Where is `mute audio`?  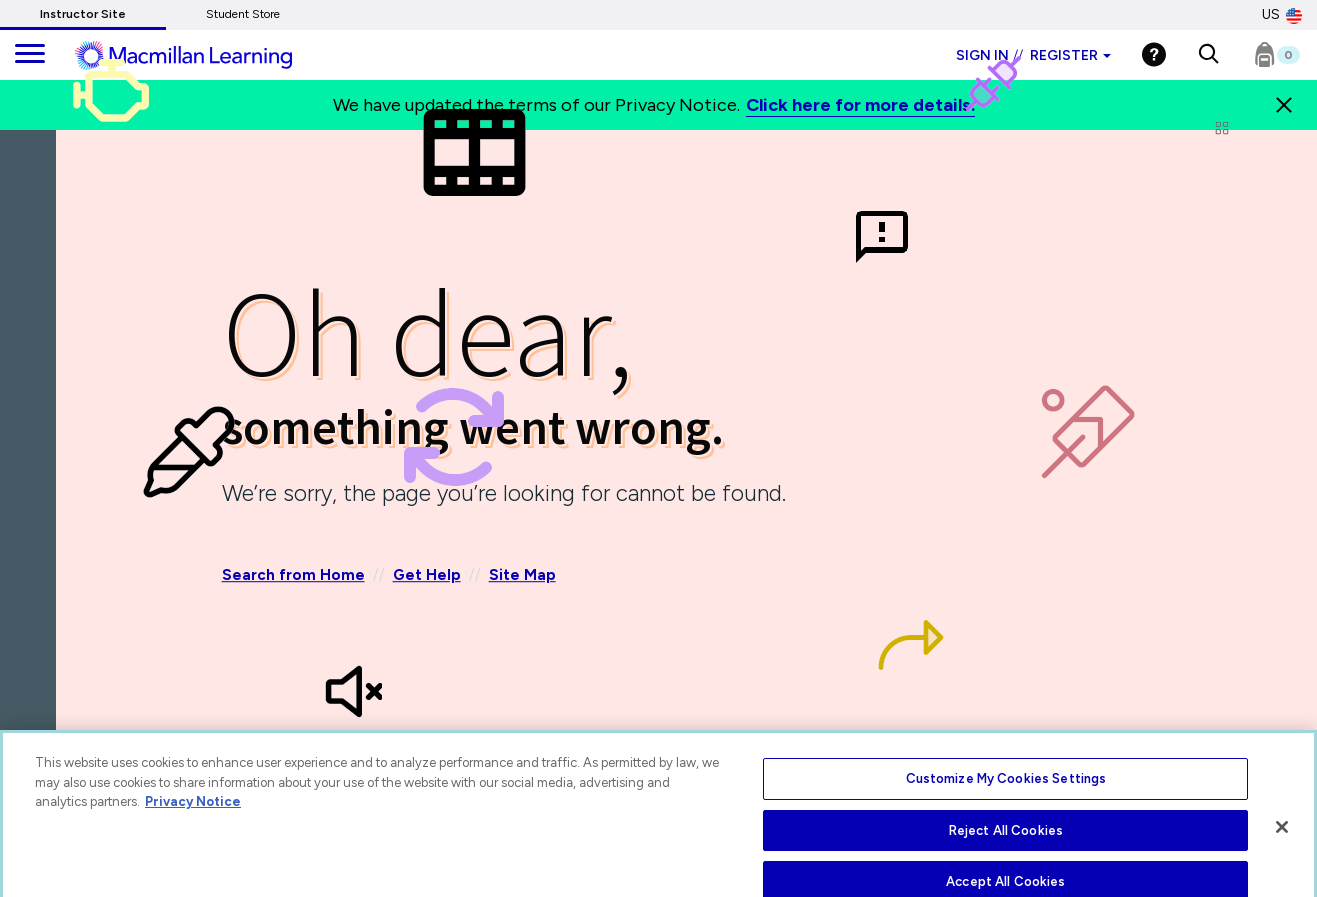 mute audio is located at coordinates (351, 691).